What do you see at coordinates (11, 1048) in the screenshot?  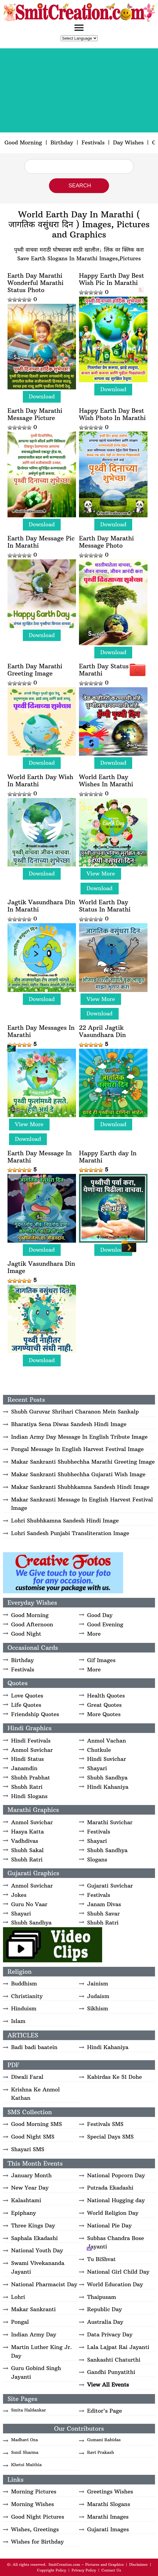 I see `open internet download manager files folder` at bounding box center [11, 1048].